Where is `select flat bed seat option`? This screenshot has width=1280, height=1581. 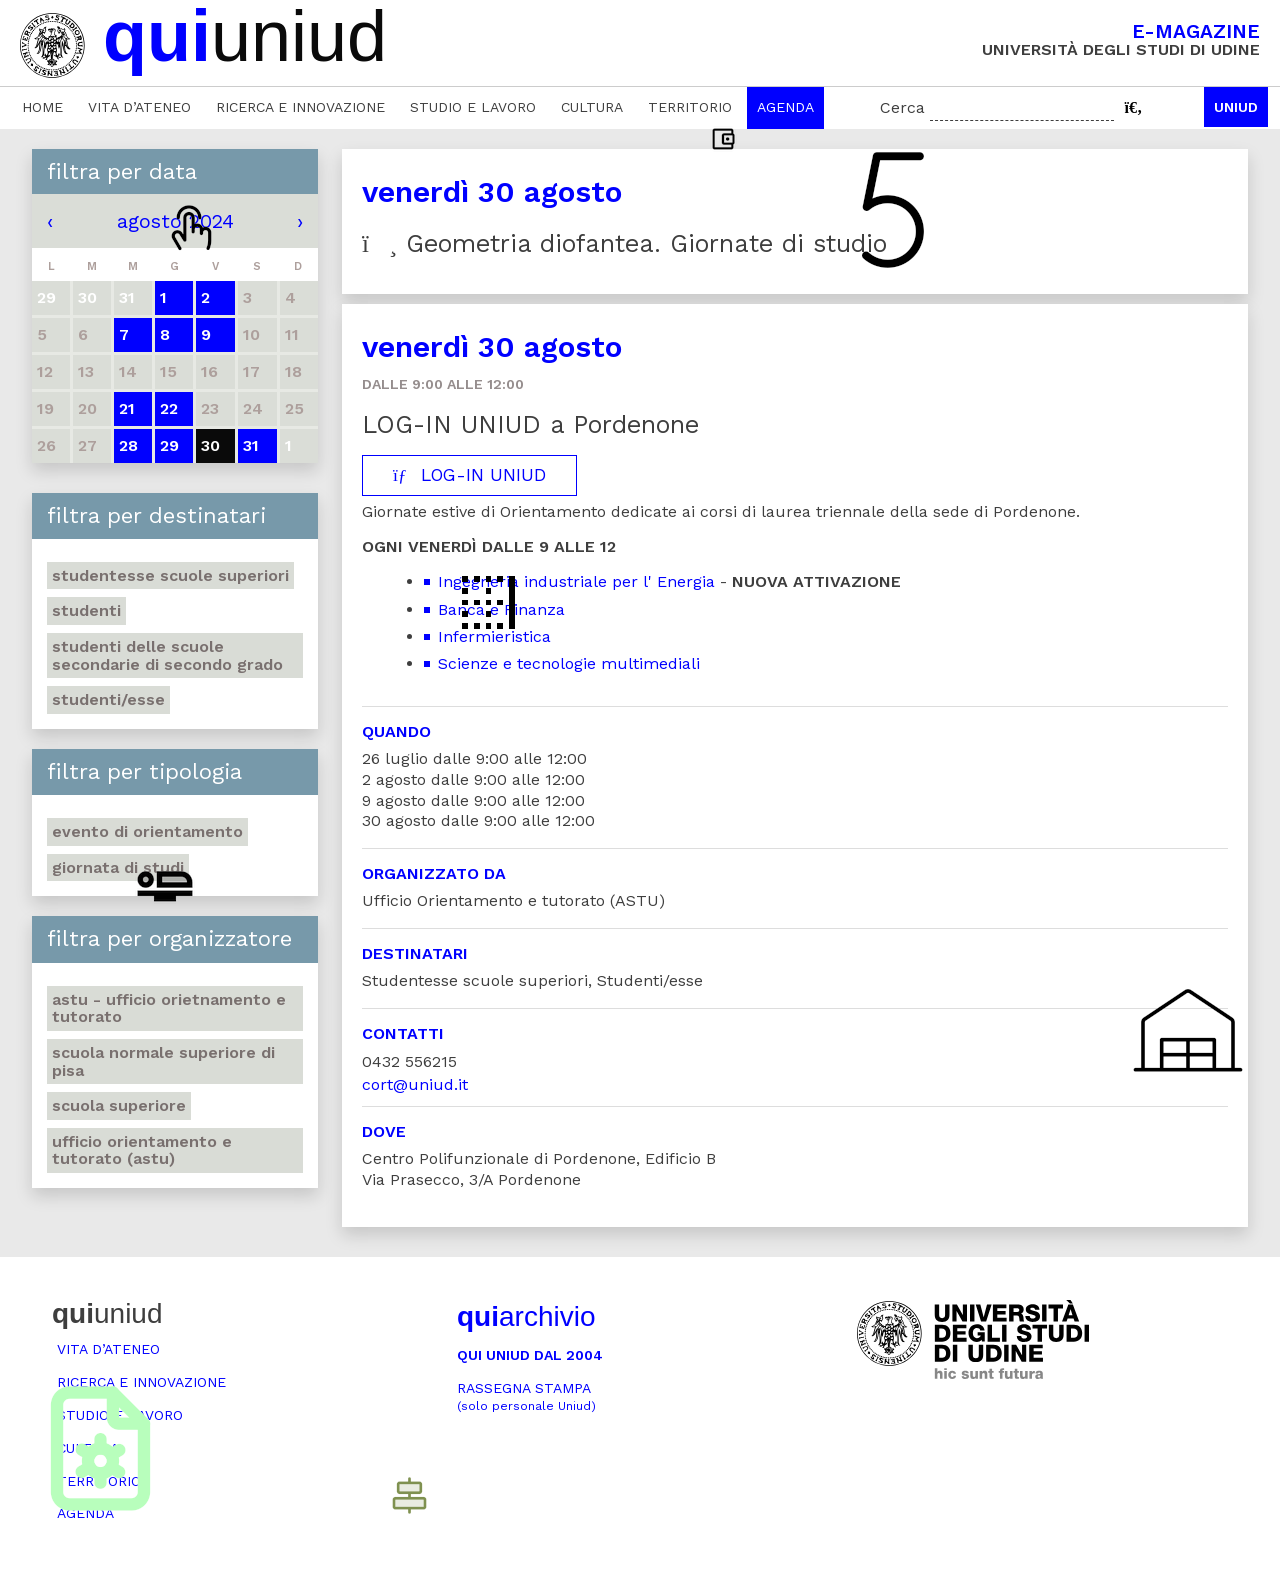
select flat bed seat option is located at coordinates (165, 885).